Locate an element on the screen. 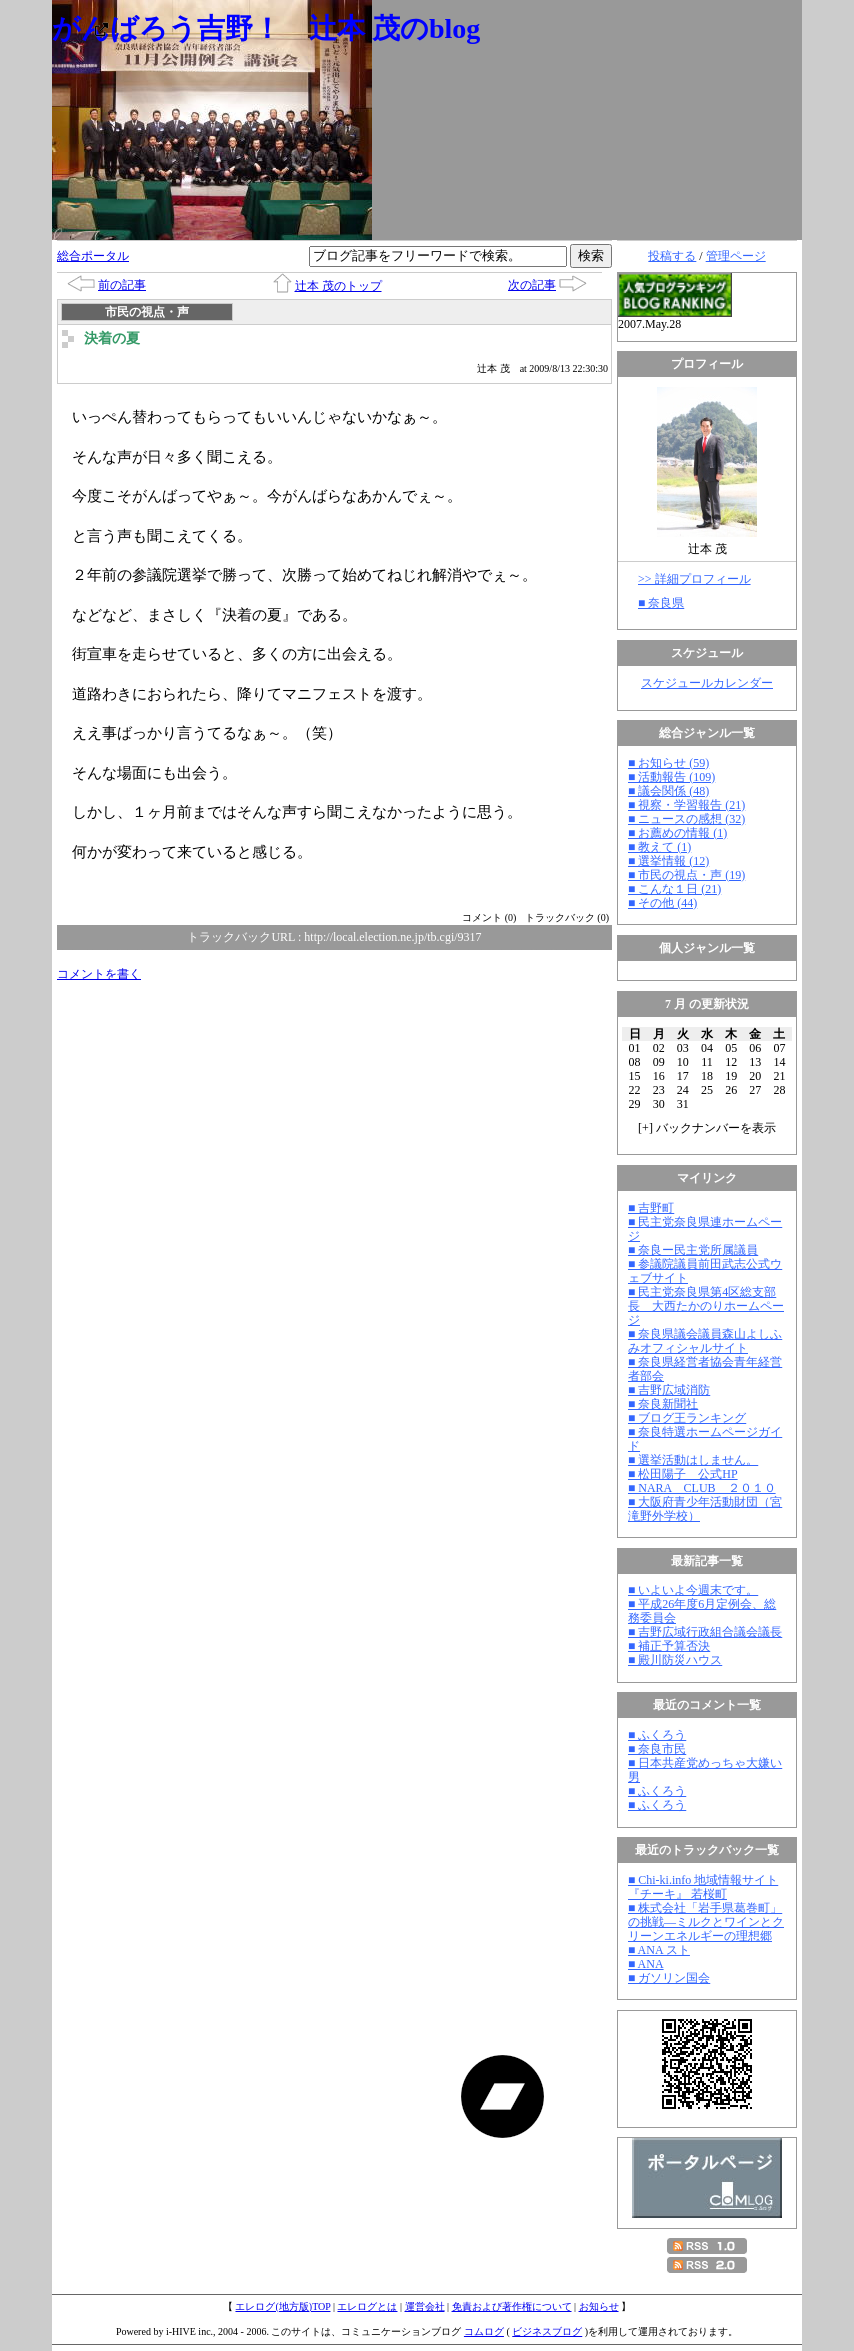  open link in a new tab or window is located at coordinates (101, 29).